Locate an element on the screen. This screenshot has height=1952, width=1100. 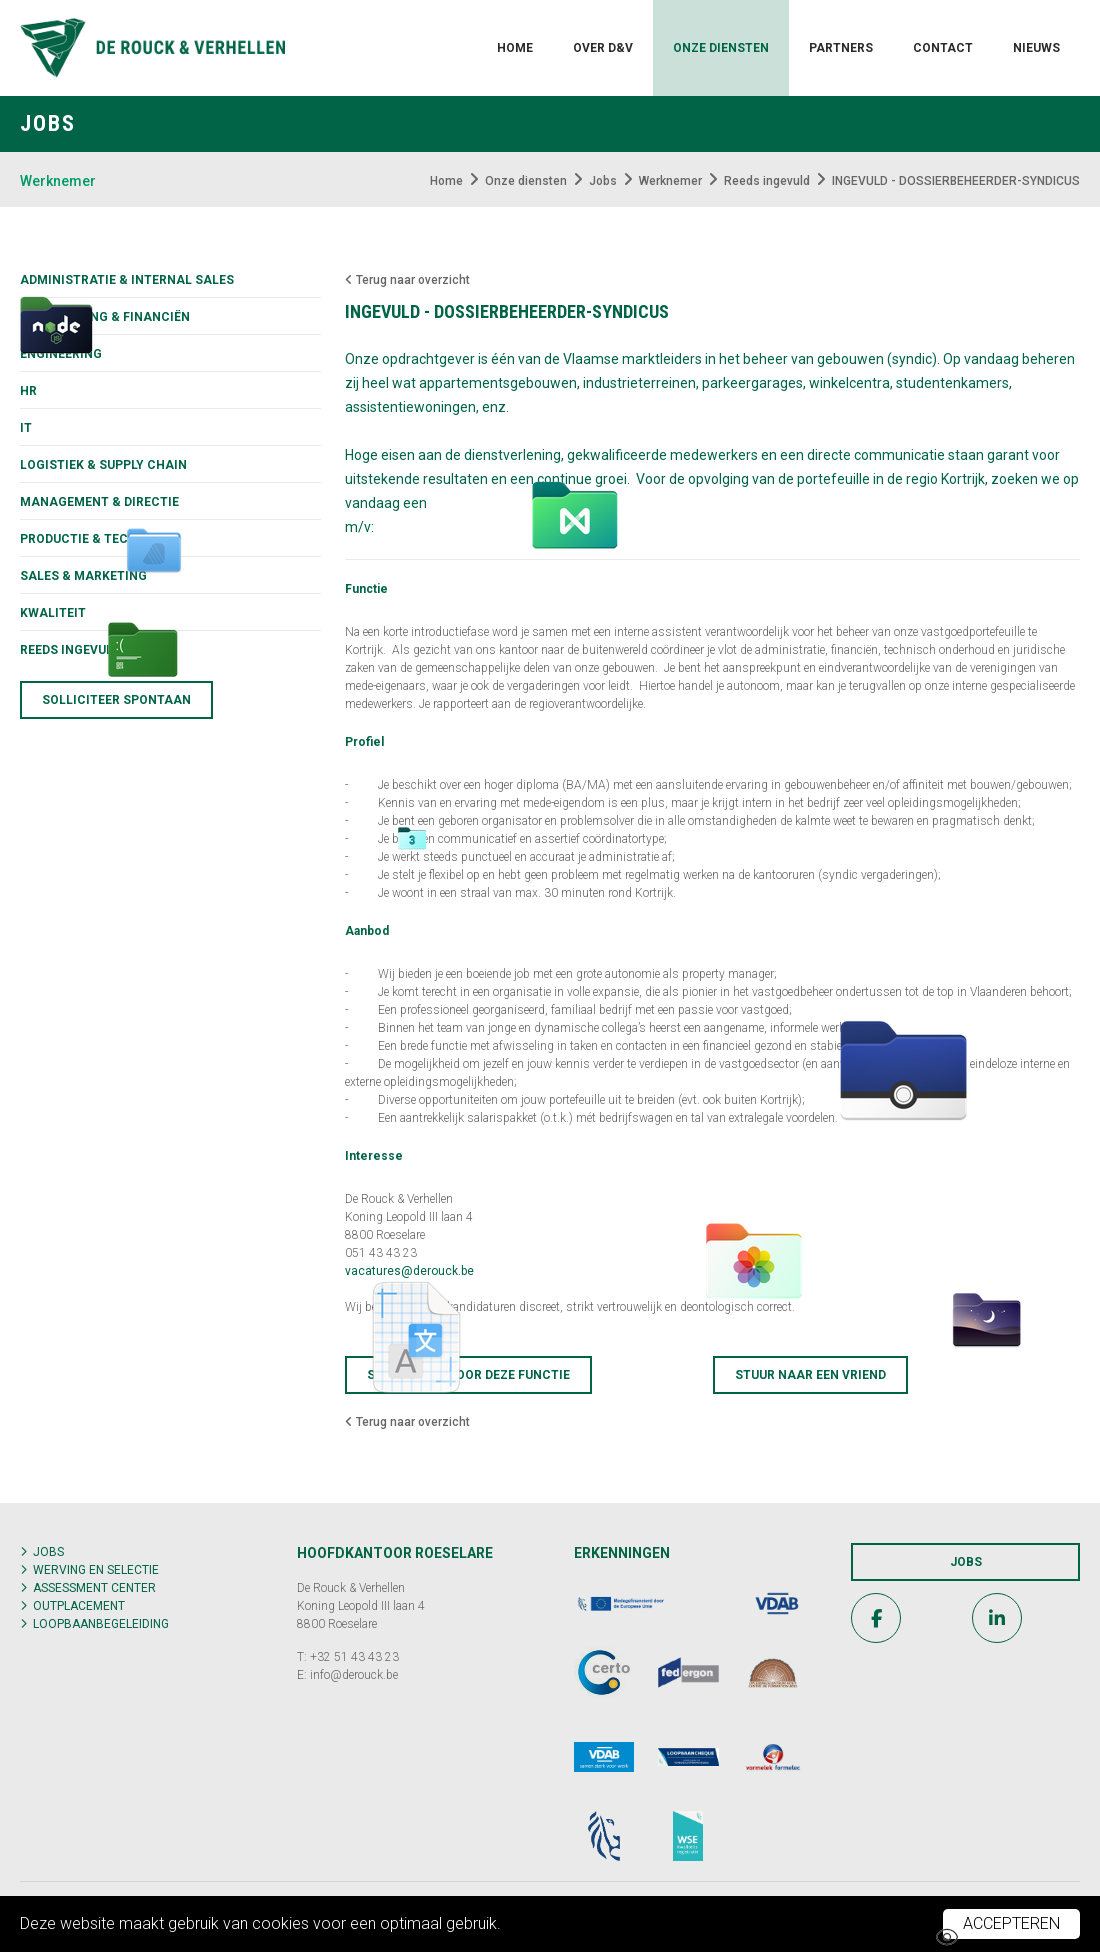
folder containing windows insider or beta system files is located at coordinates (142, 651).